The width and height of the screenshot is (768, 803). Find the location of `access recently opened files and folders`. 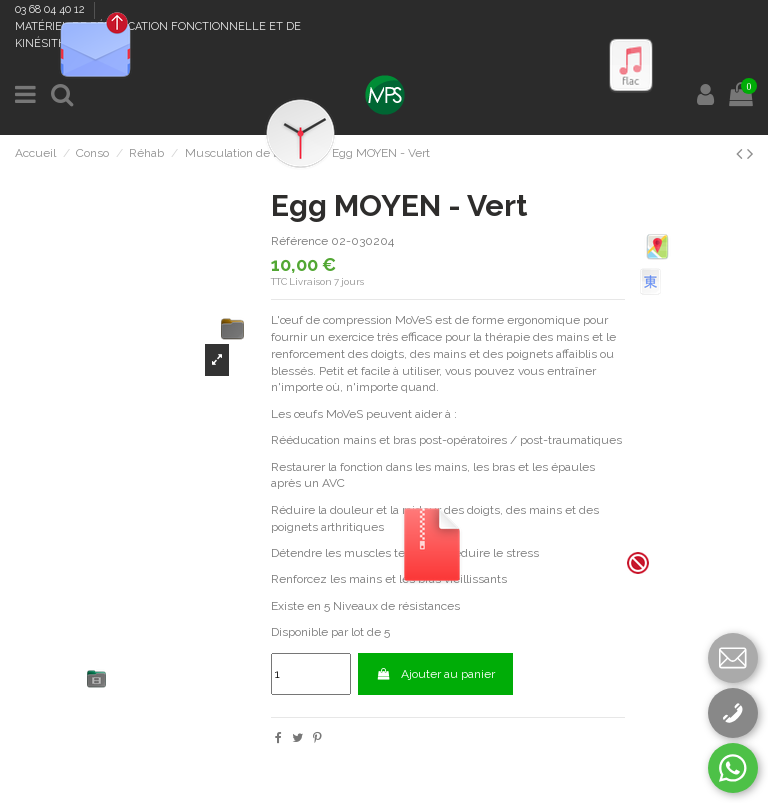

access recently opened files and folders is located at coordinates (300, 133).